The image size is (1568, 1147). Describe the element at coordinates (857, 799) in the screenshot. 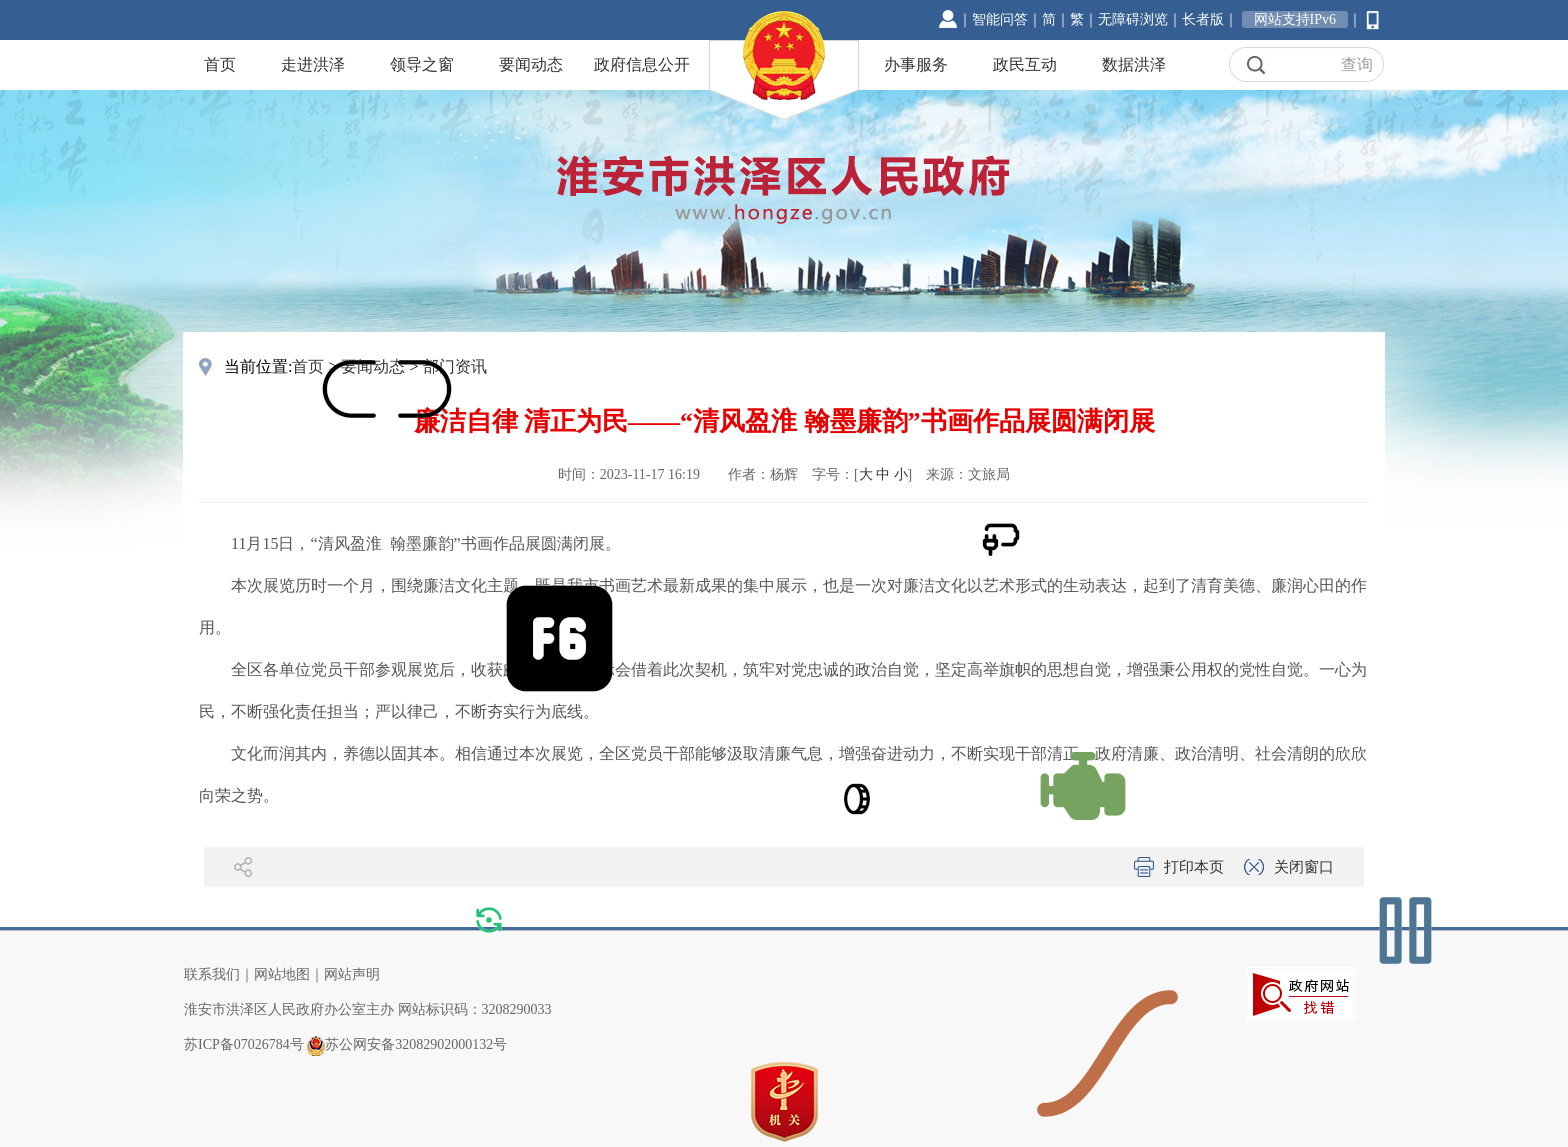

I see `view your coin balance or currency` at that location.